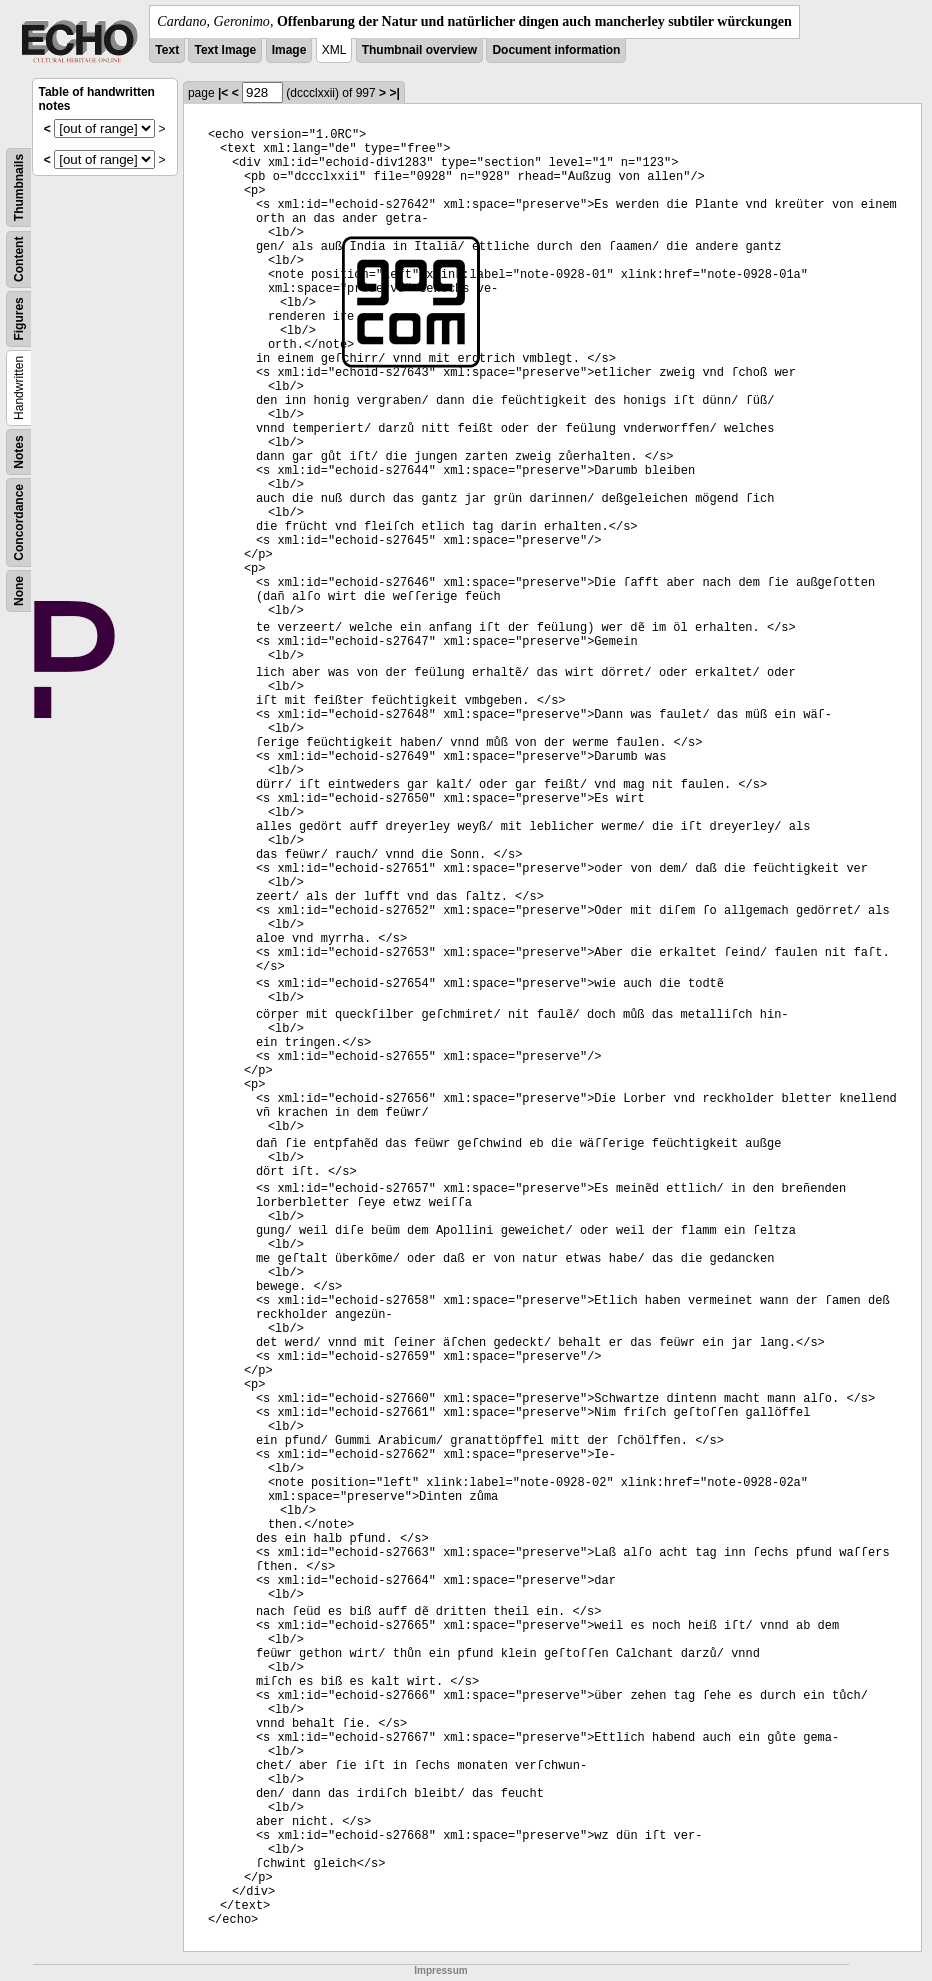  Describe the element at coordinates (411, 302) in the screenshot. I see `visit the GOG.com game store` at that location.